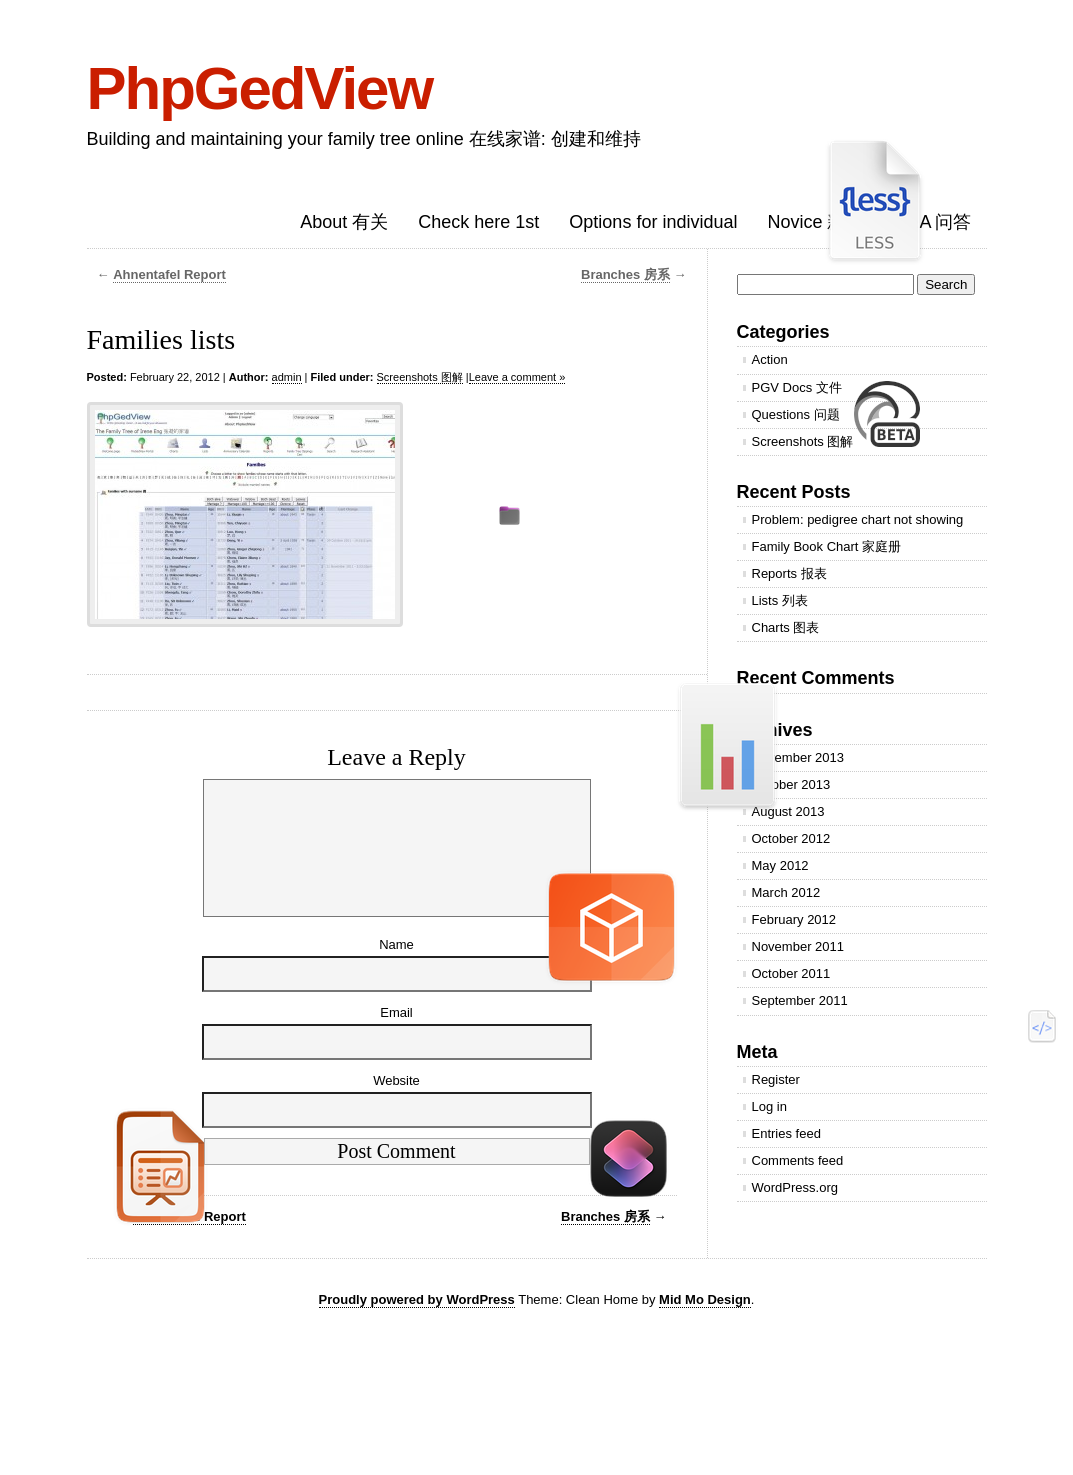  What do you see at coordinates (1042, 1026) in the screenshot?
I see `open an html document` at bounding box center [1042, 1026].